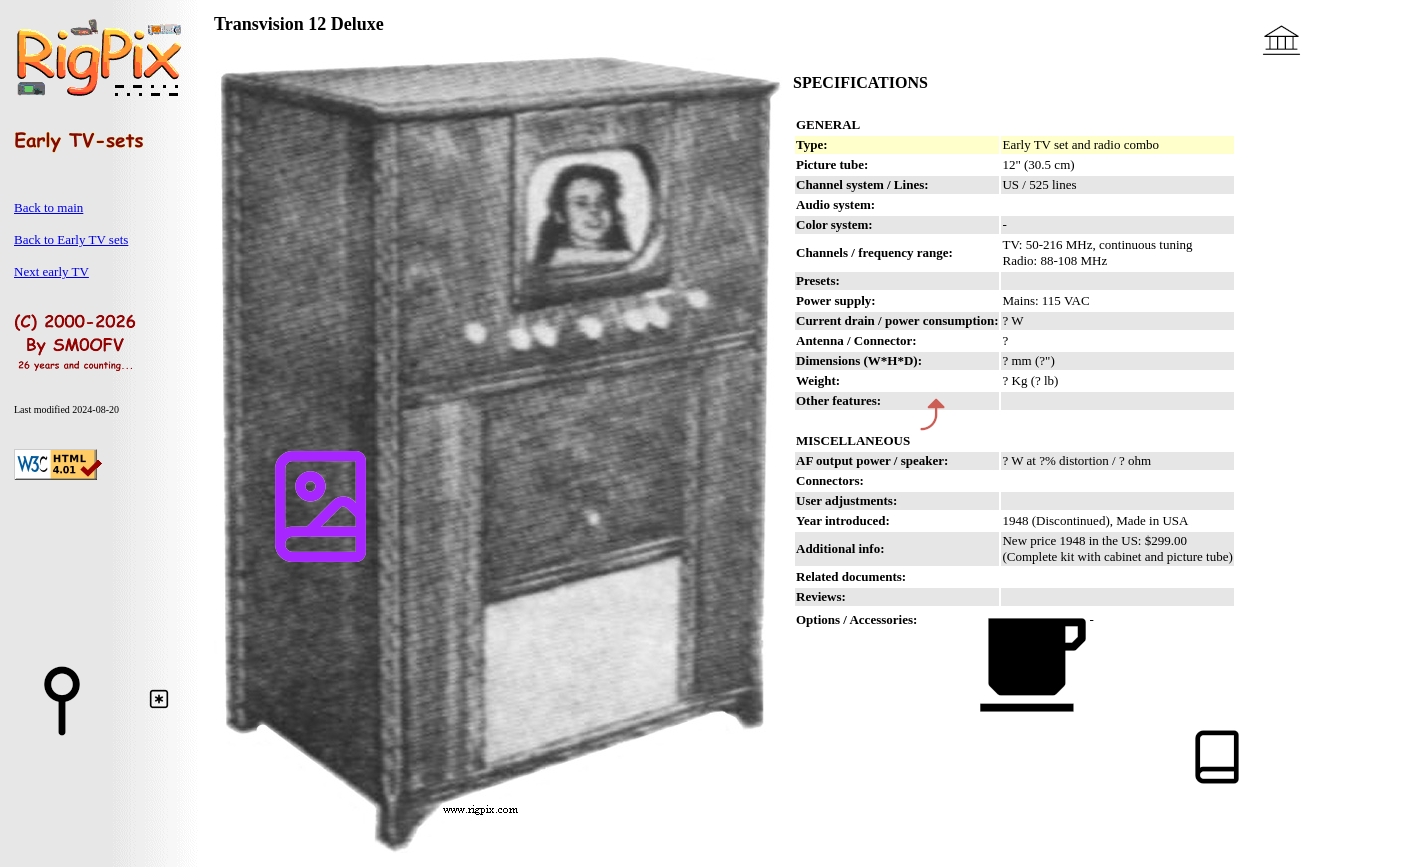  I want to click on open library or reading list, so click(1217, 757).